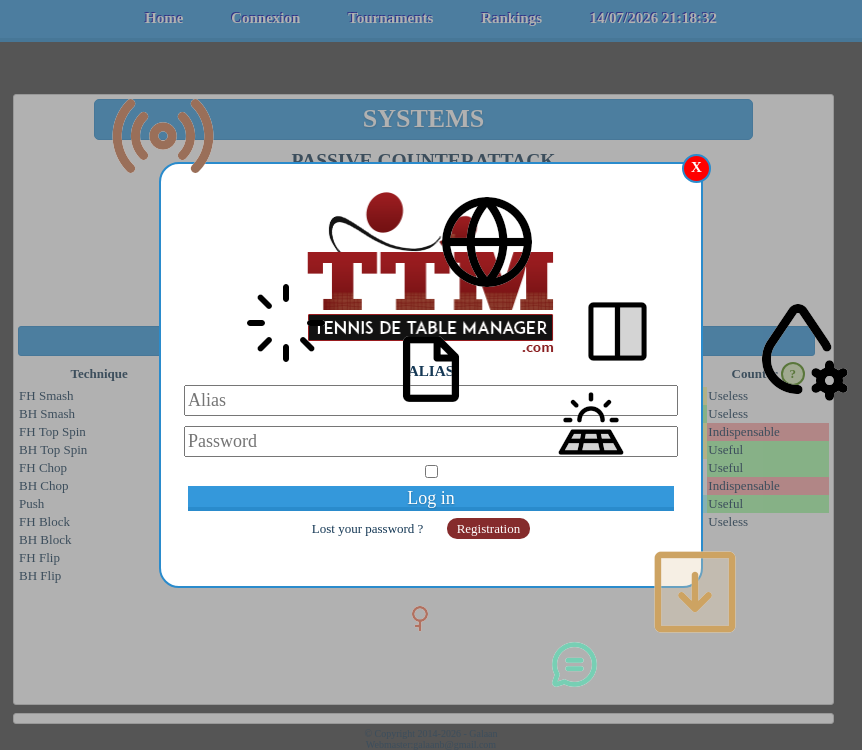  Describe the element at coordinates (487, 242) in the screenshot. I see `switch to global or international settings` at that location.